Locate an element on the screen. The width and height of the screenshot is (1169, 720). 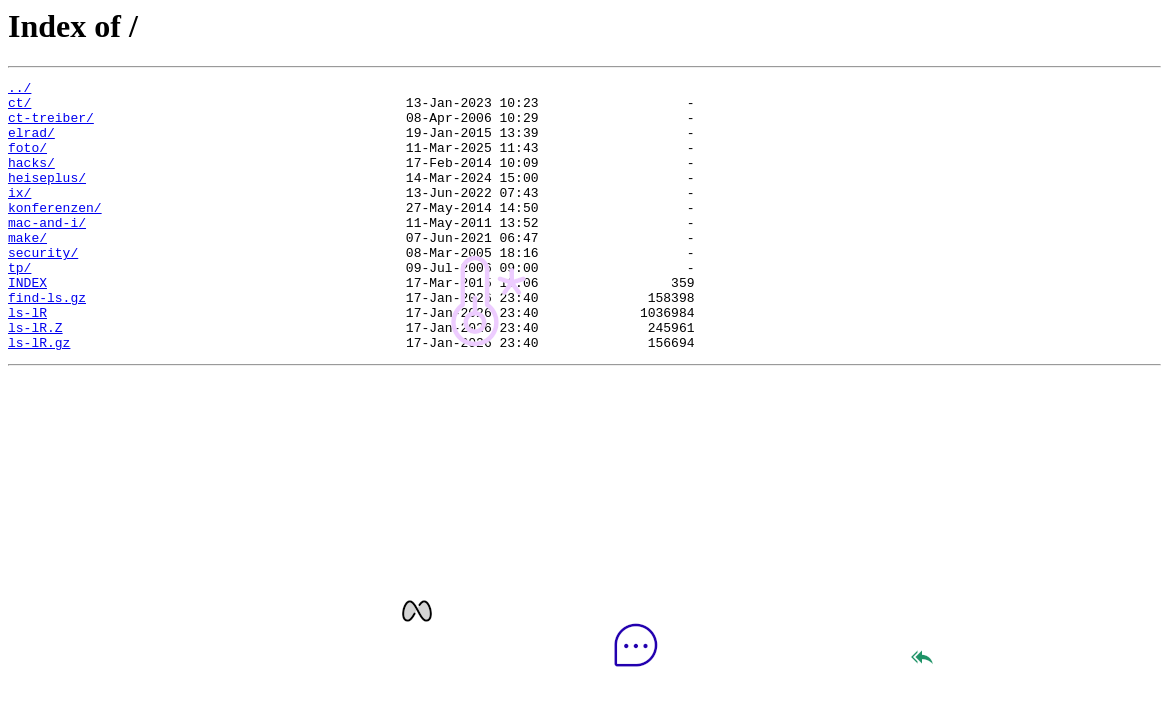
open chat or messaging is located at coordinates (635, 646).